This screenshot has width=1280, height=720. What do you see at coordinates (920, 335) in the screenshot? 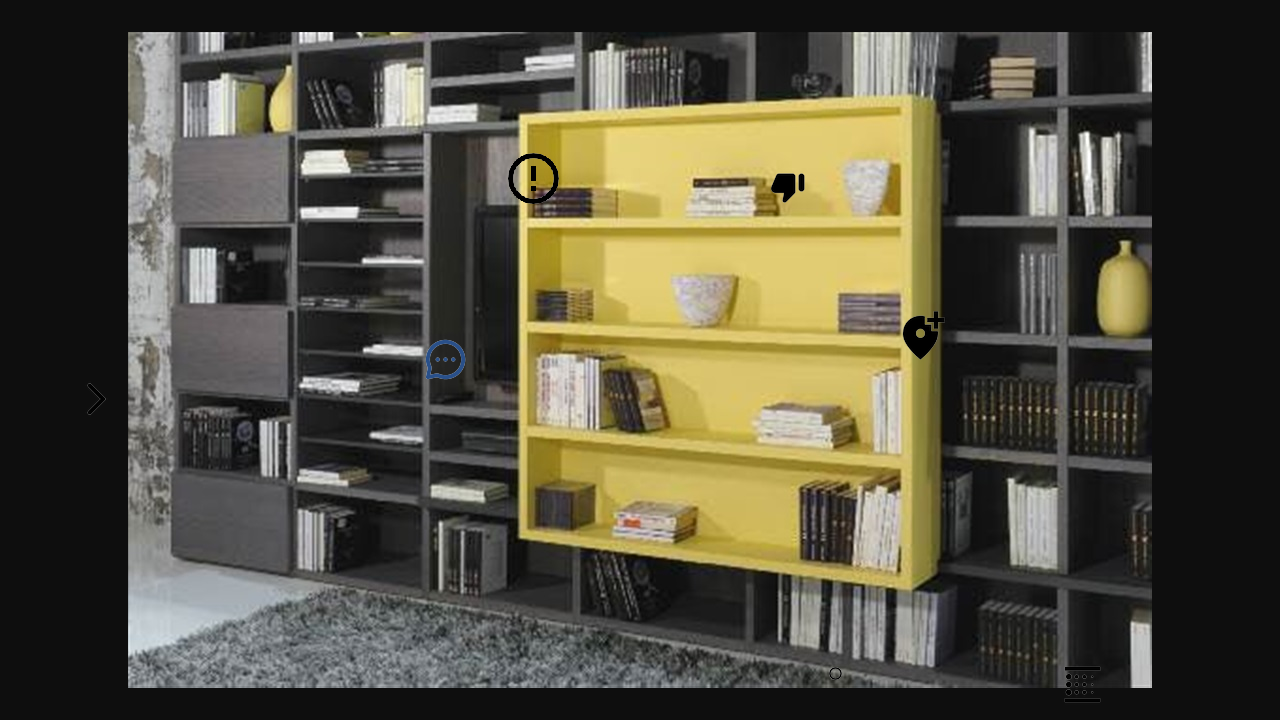
I see `add a new location pin to the map` at bounding box center [920, 335].